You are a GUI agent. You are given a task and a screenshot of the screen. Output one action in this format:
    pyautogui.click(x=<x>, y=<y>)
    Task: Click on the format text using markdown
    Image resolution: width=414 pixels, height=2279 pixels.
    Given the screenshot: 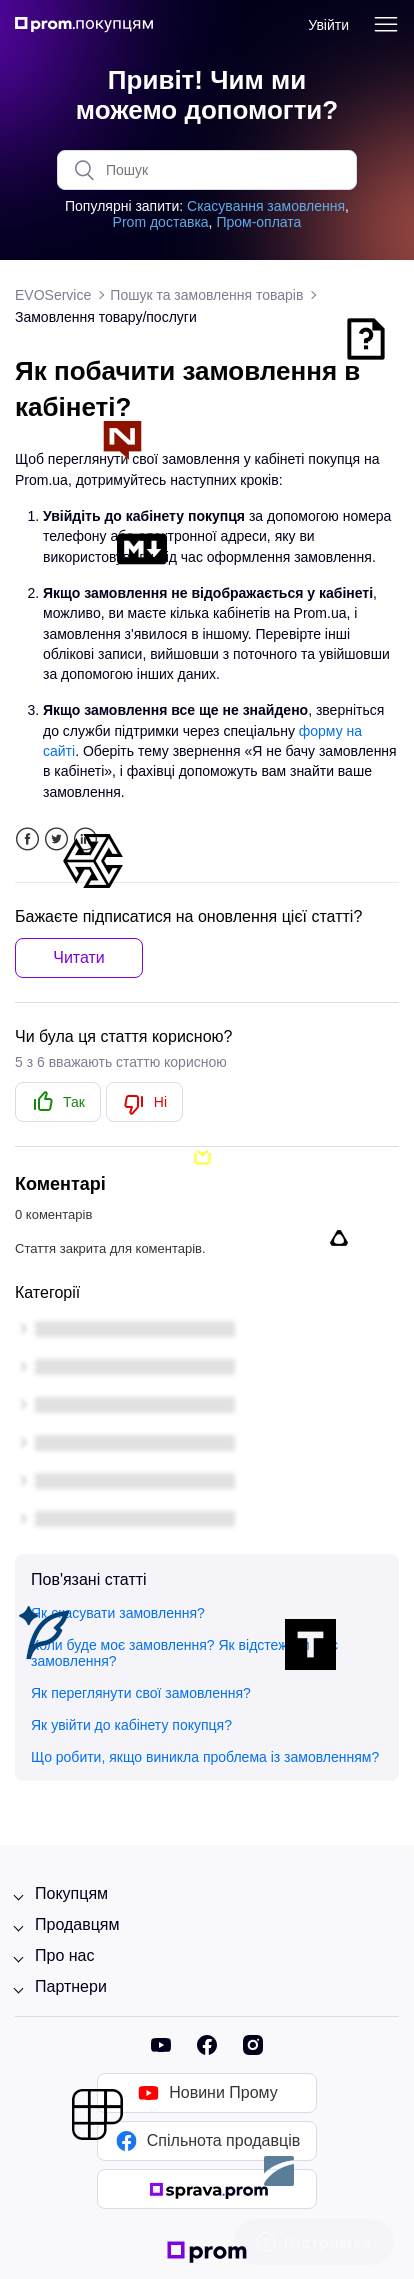 What is the action you would take?
    pyautogui.click(x=142, y=549)
    